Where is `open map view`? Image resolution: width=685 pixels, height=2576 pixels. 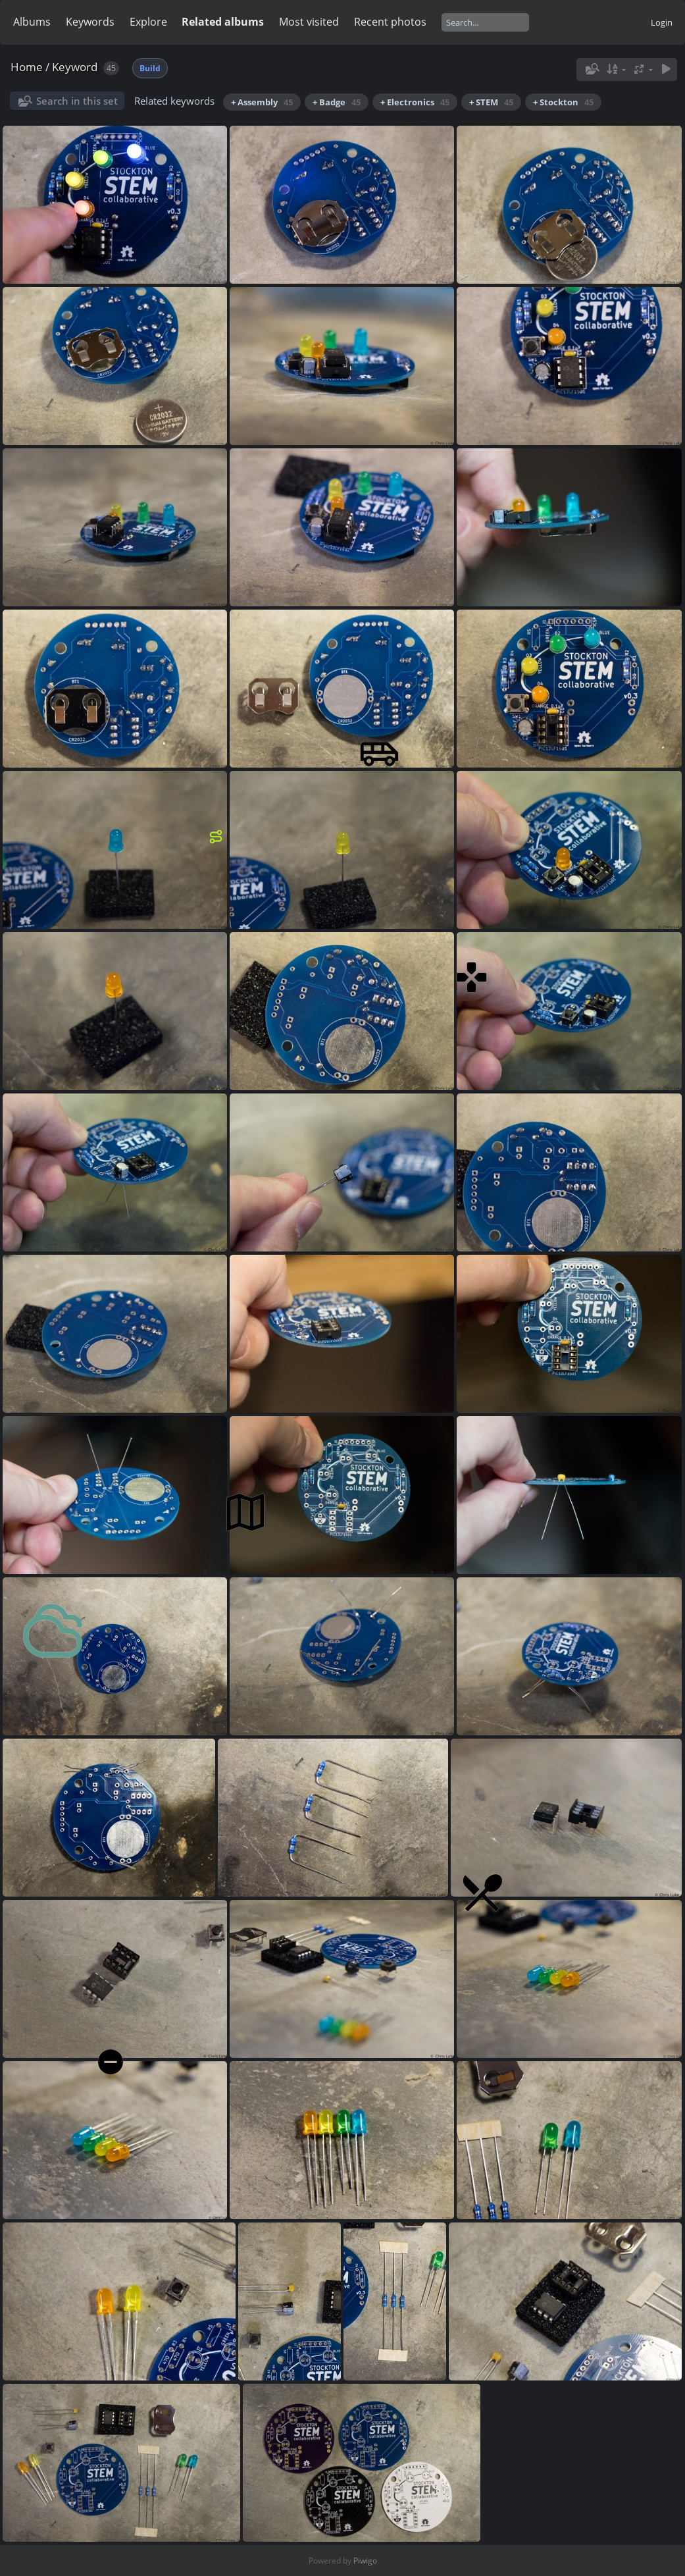 open map view is located at coordinates (245, 1512).